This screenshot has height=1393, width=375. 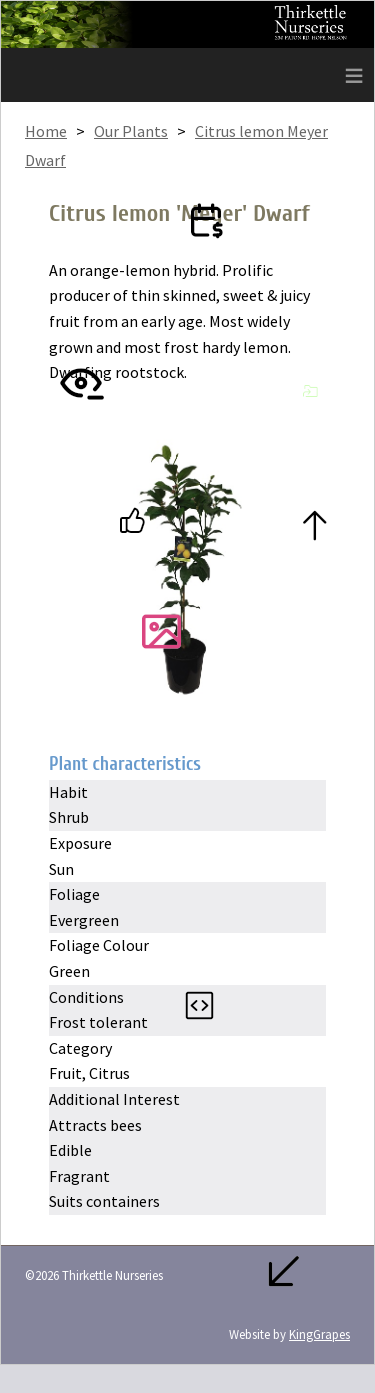 What do you see at coordinates (161, 631) in the screenshot?
I see `view or open an image file` at bounding box center [161, 631].